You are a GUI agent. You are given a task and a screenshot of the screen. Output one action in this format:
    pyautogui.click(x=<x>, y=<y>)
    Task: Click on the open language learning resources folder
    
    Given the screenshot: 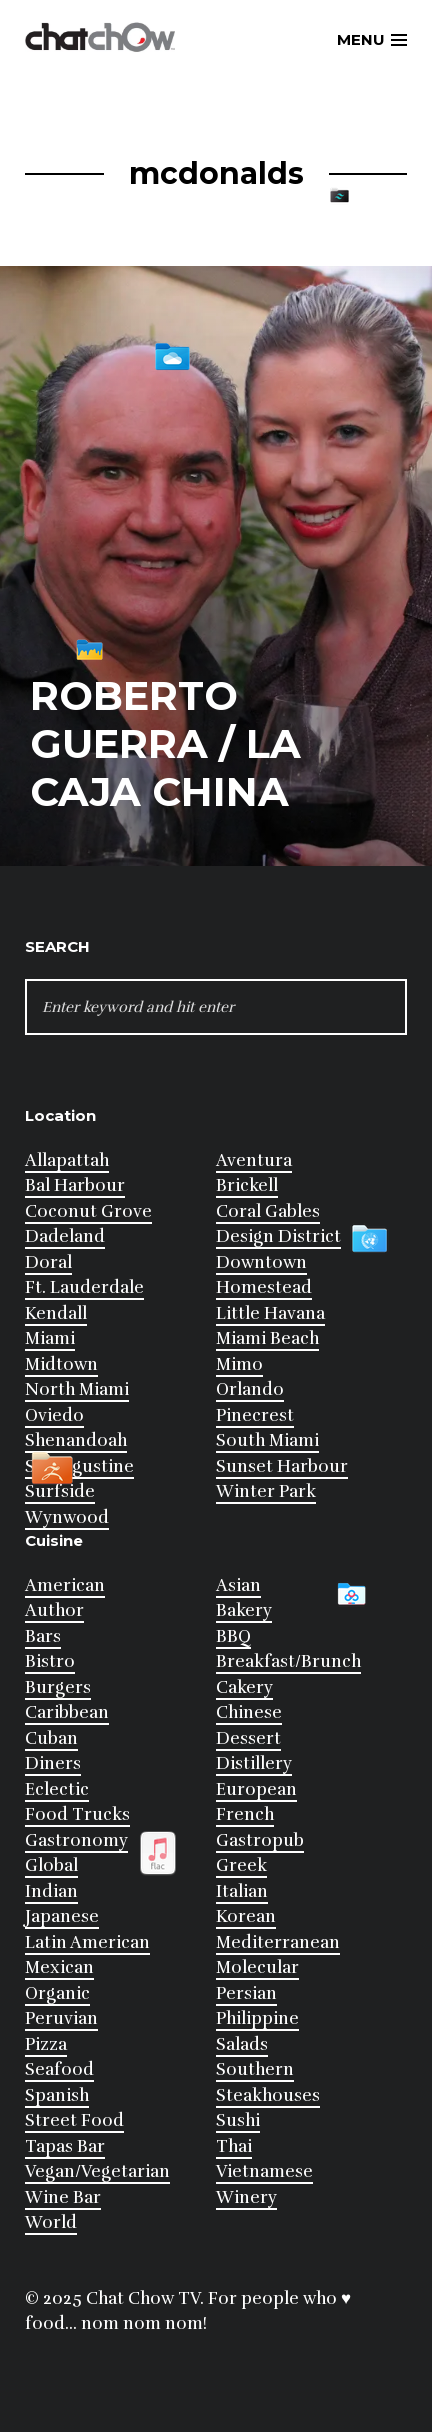 What is the action you would take?
    pyautogui.click(x=369, y=1239)
    